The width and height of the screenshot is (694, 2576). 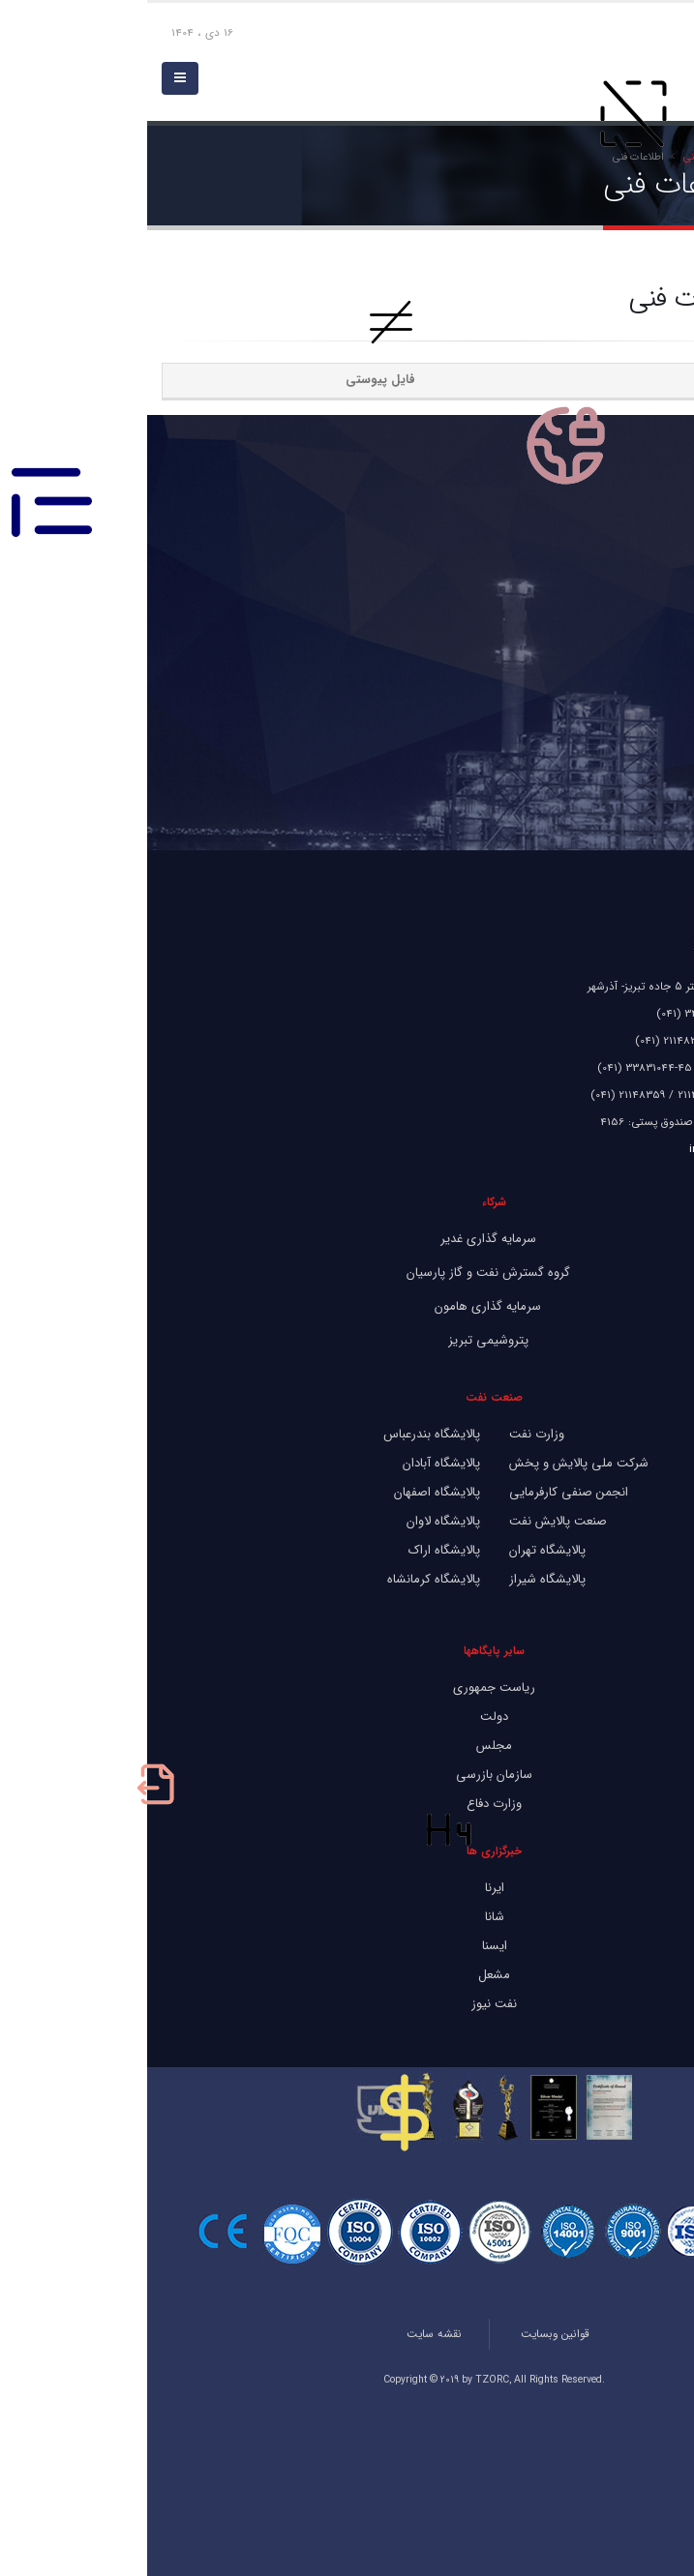 What do you see at coordinates (633, 113) in the screenshot?
I see `disable selection mode` at bounding box center [633, 113].